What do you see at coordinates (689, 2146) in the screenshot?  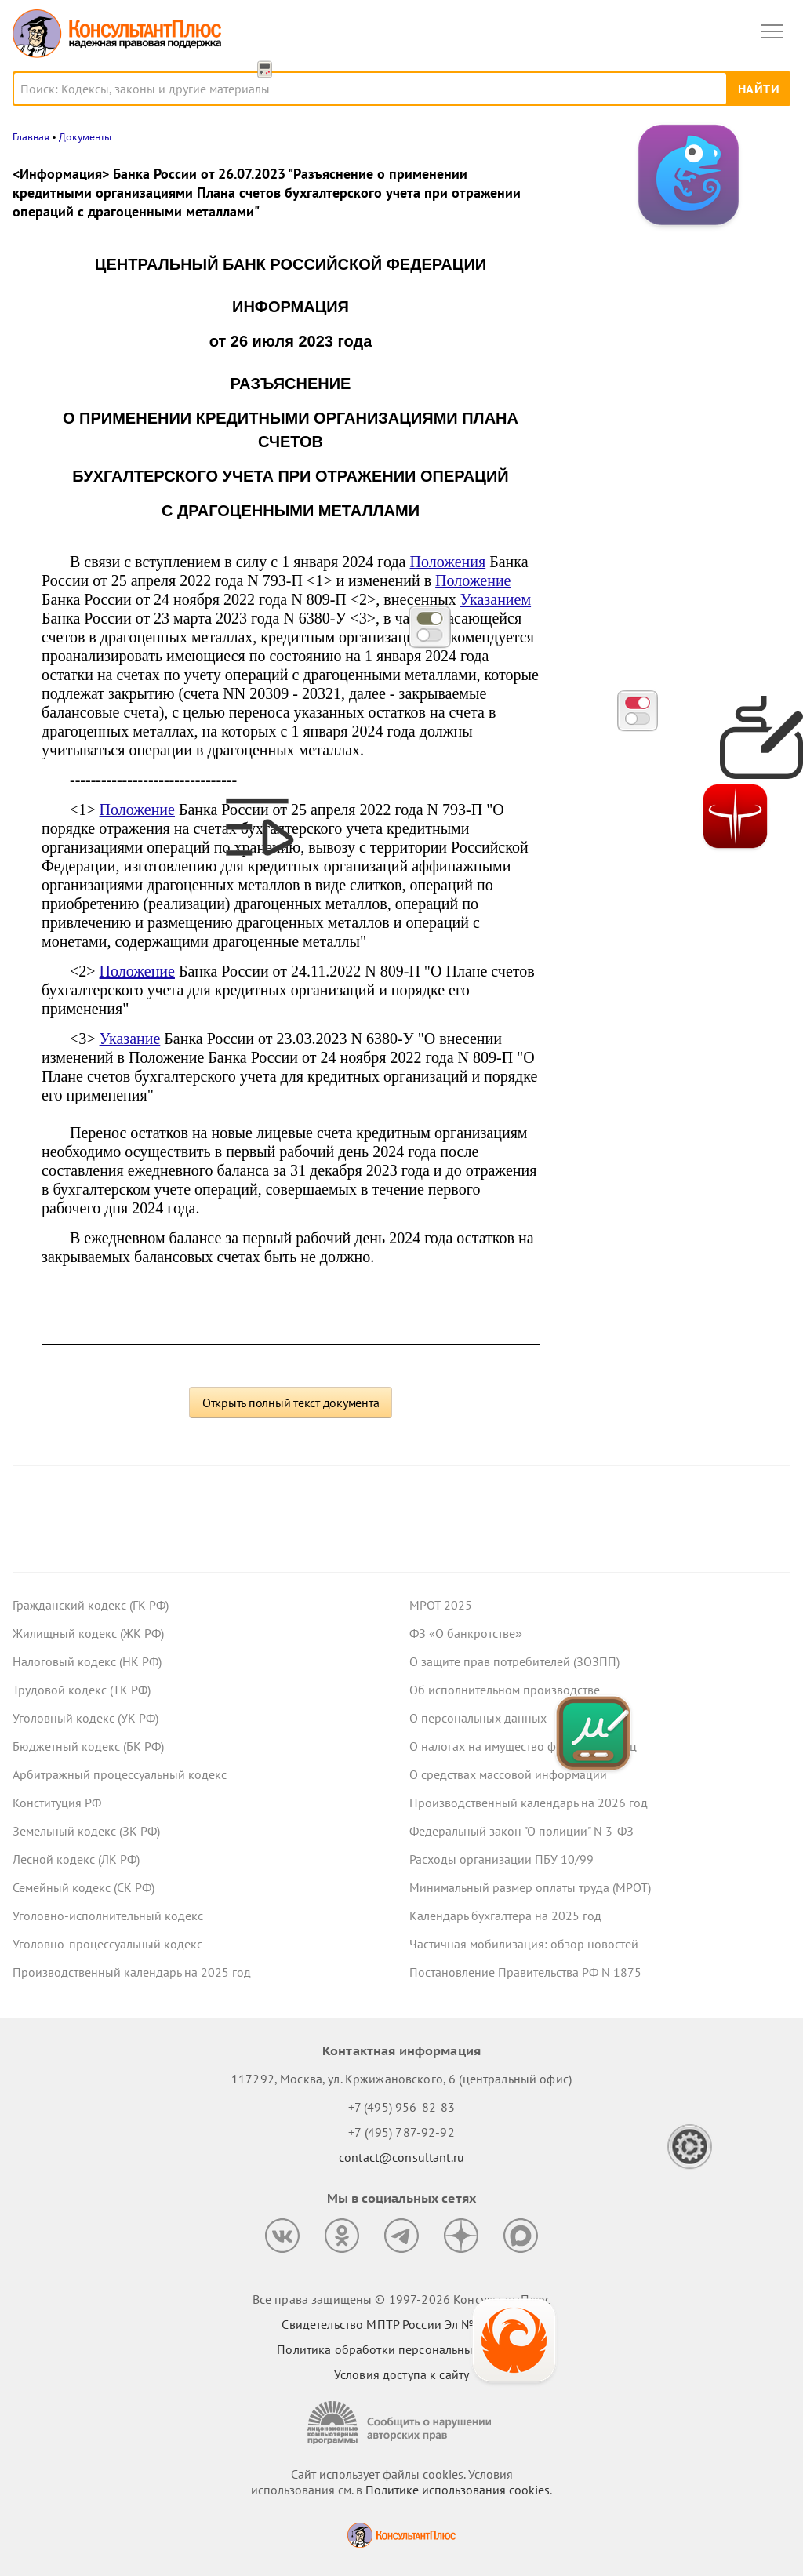 I see `open system settings` at bounding box center [689, 2146].